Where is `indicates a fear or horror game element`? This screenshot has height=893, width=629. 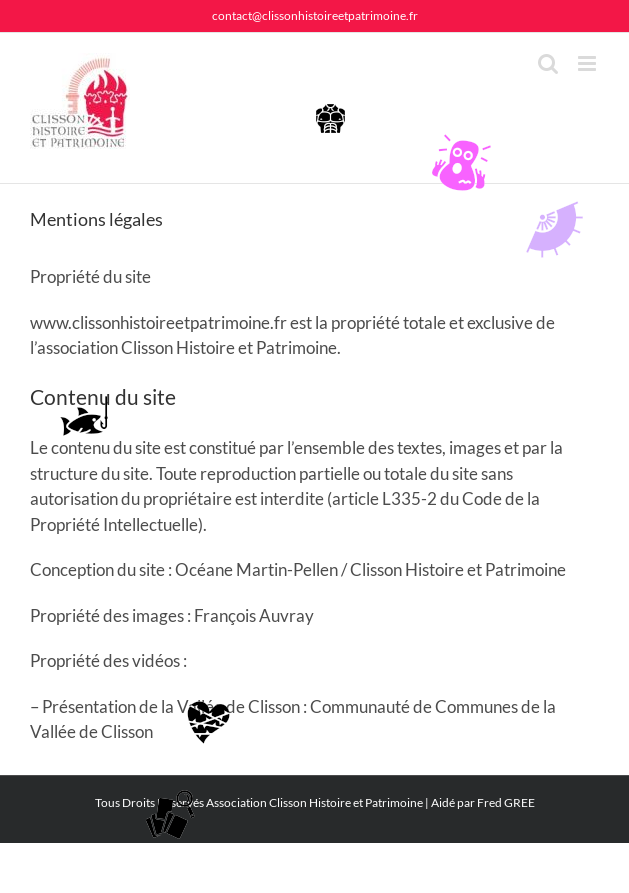 indicates a fear or horror game element is located at coordinates (460, 163).